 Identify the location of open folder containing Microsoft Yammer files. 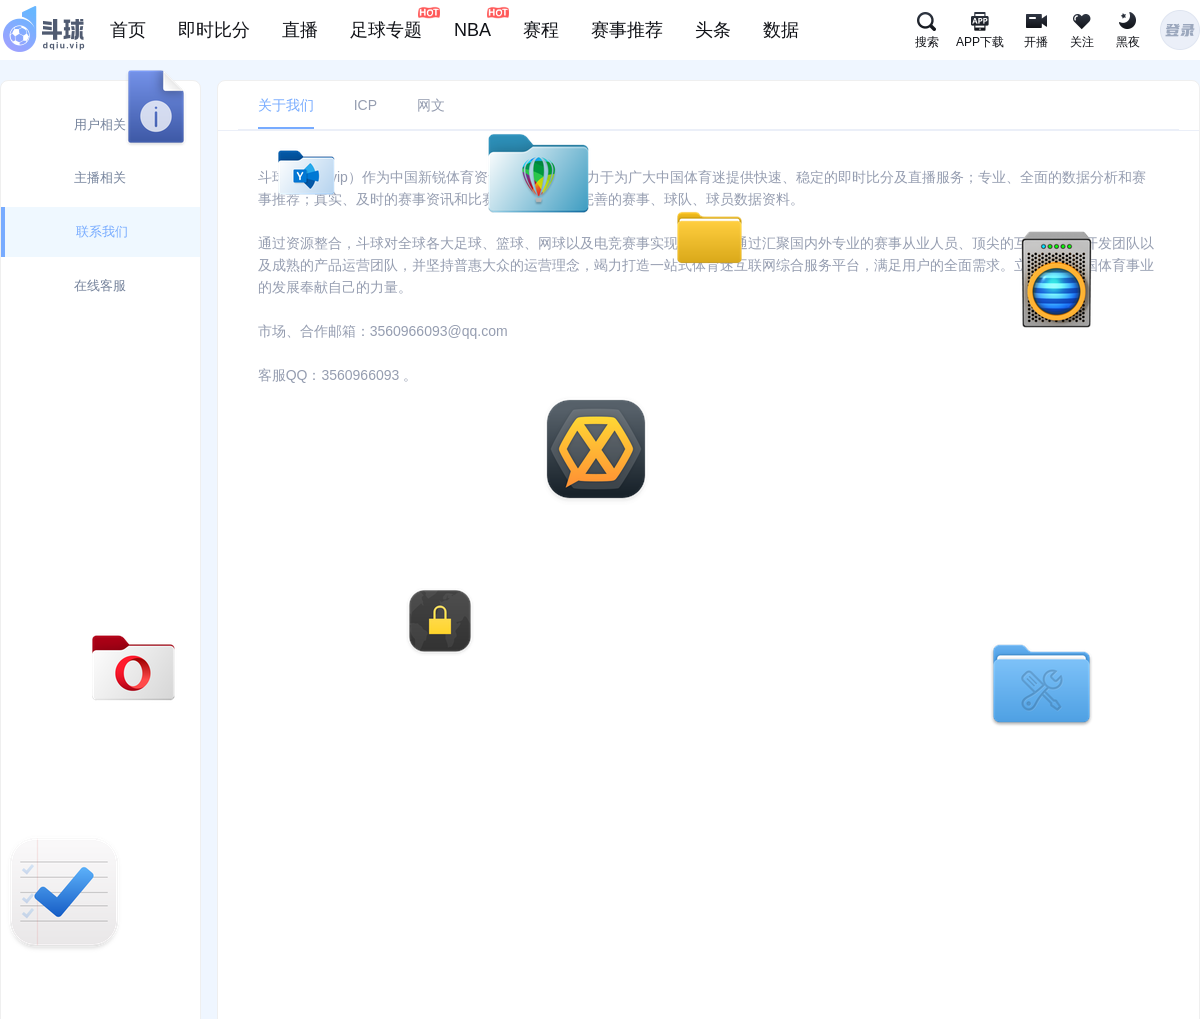
(306, 174).